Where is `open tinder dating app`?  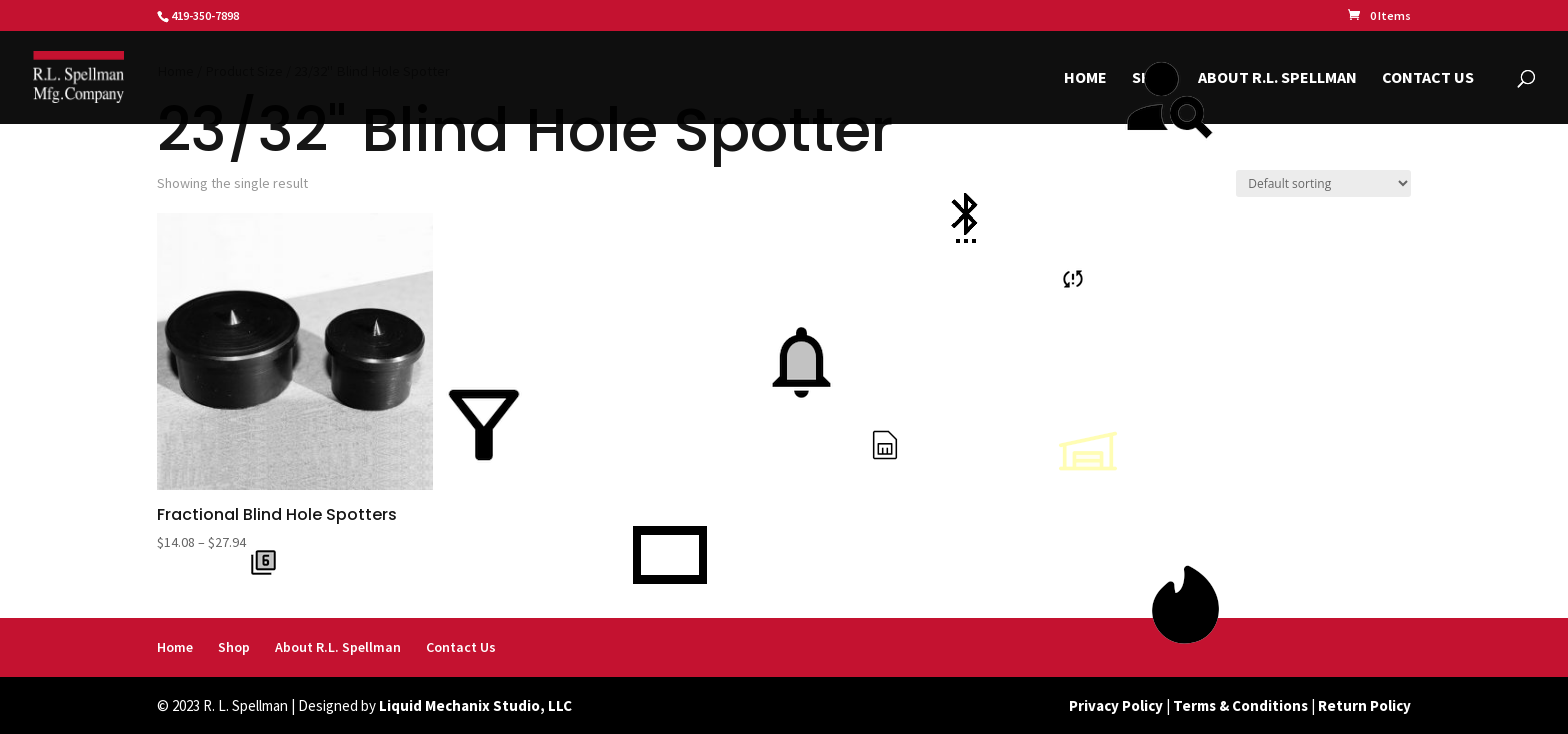
open tinder dating app is located at coordinates (1185, 606).